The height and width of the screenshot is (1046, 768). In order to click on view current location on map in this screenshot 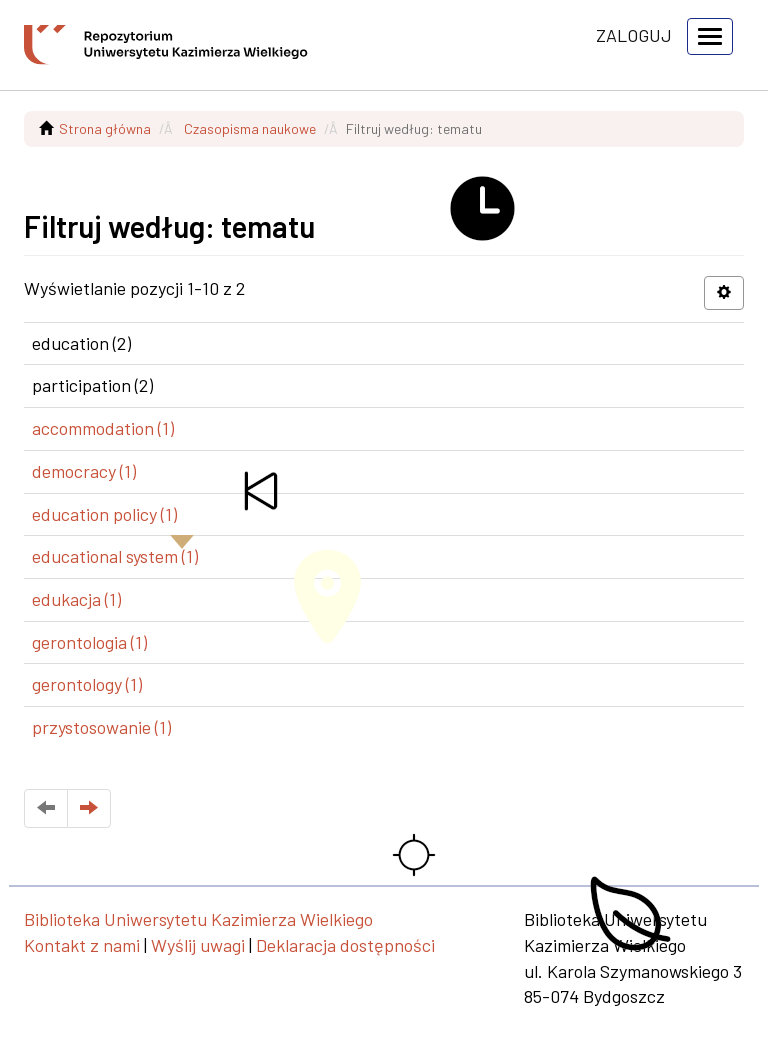, I will do `click(327, 596)`.